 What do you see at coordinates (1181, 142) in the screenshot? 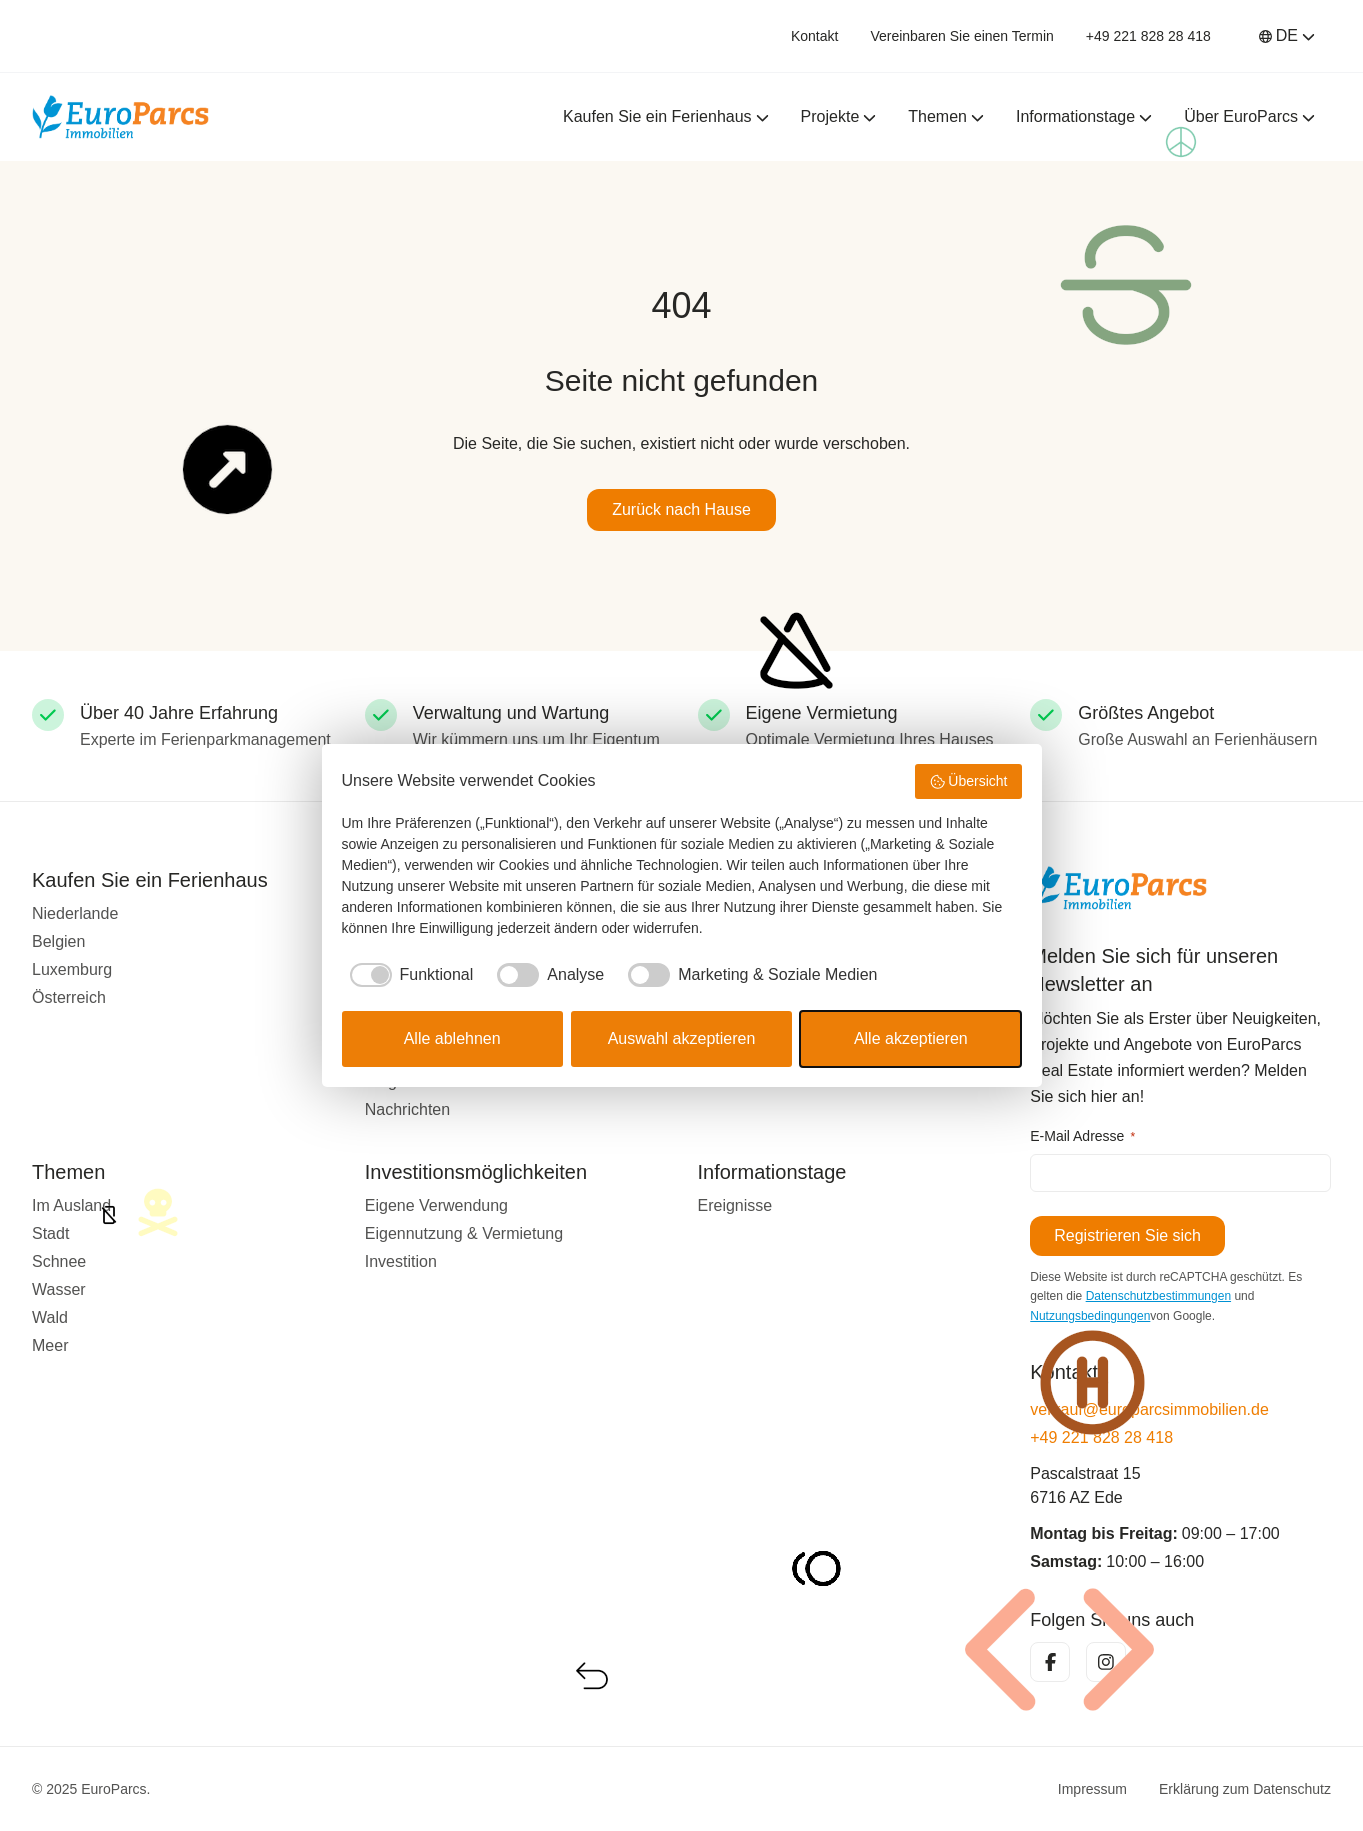
I see `peace symbol indicator` at bounding box center [1181, 142].